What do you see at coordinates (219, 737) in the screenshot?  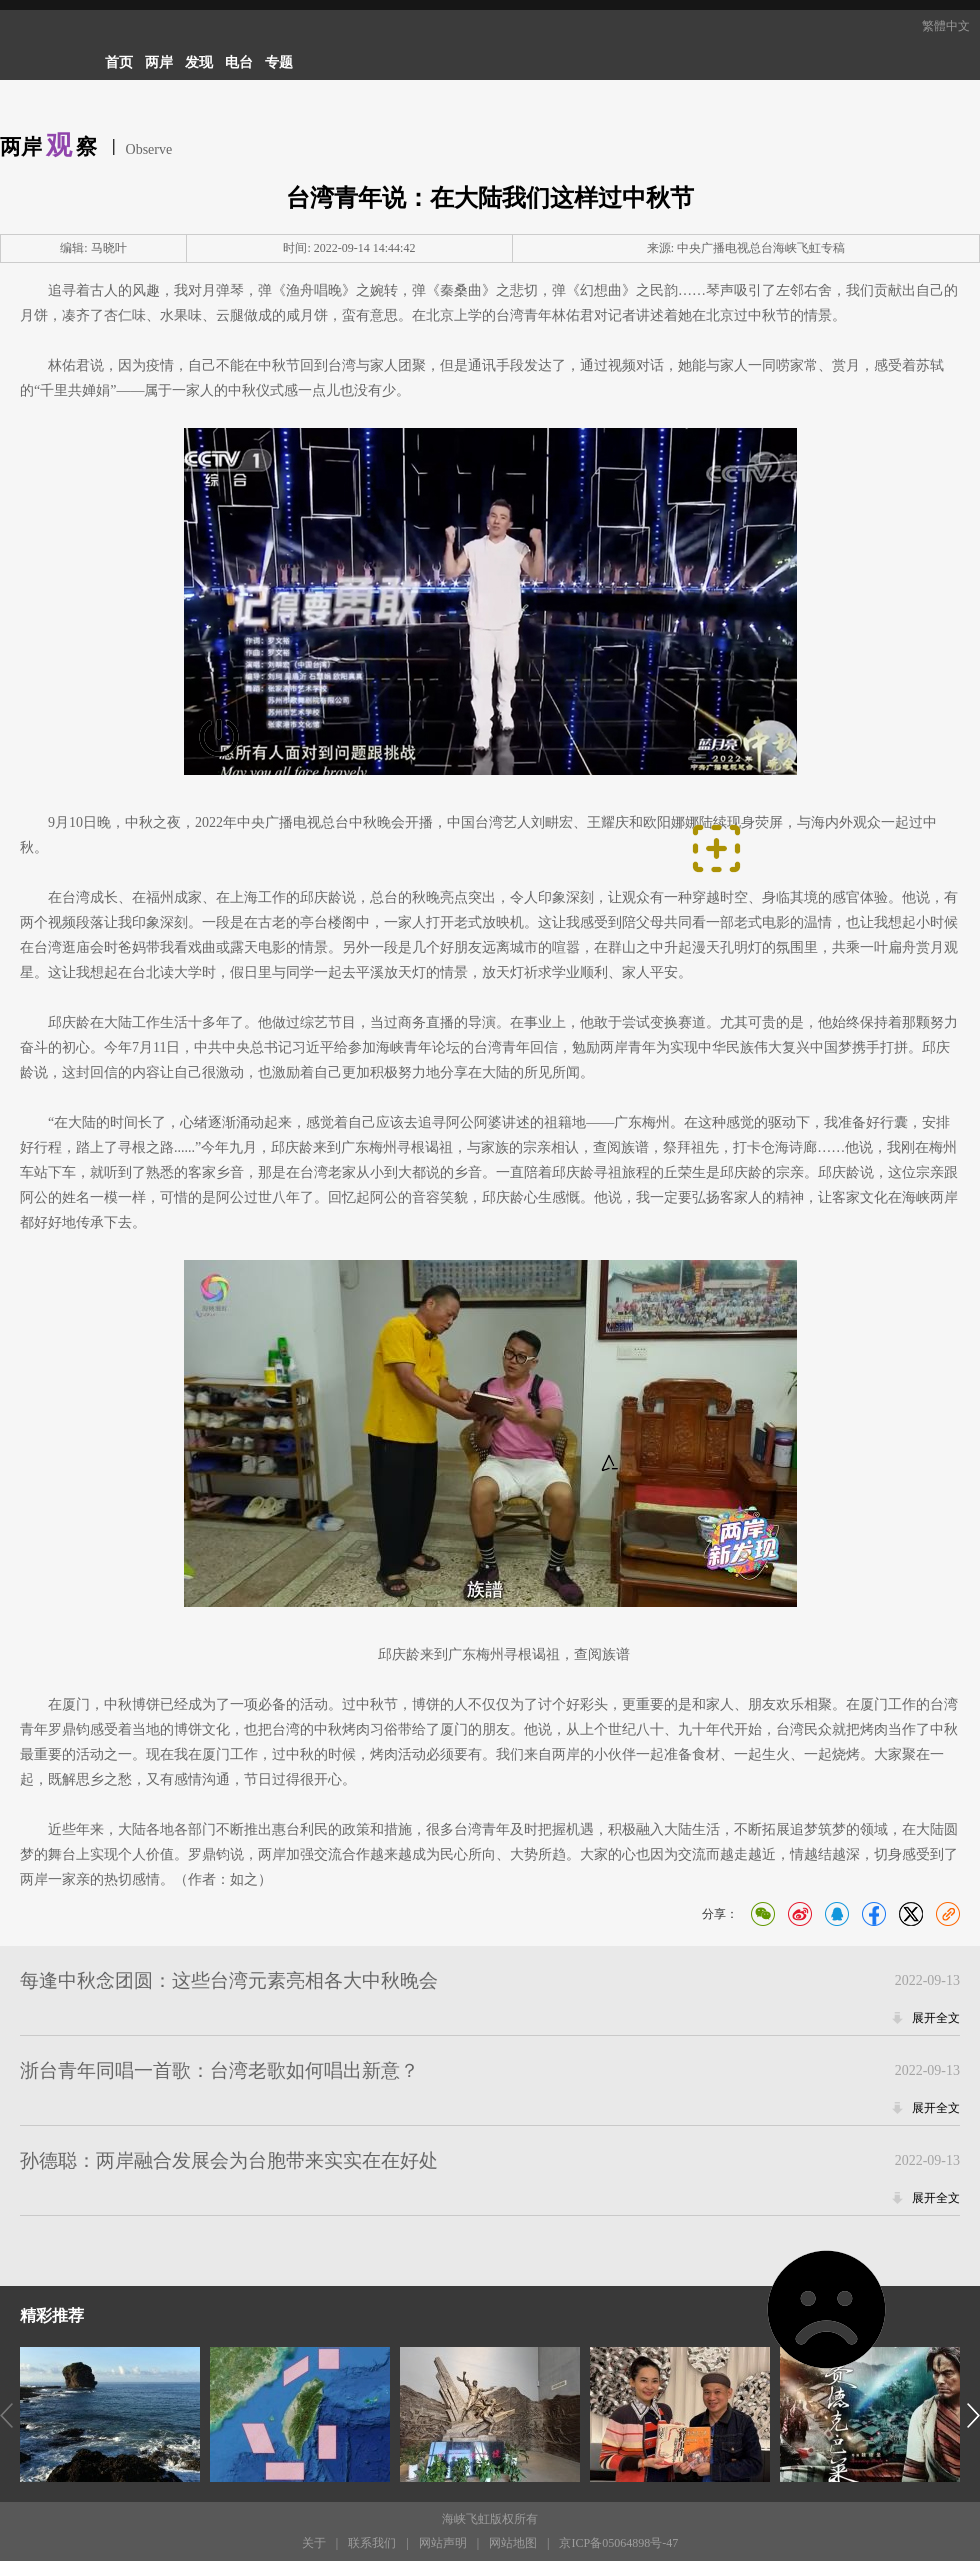 I see `turn device on or off` at bounding box center [219, 737].